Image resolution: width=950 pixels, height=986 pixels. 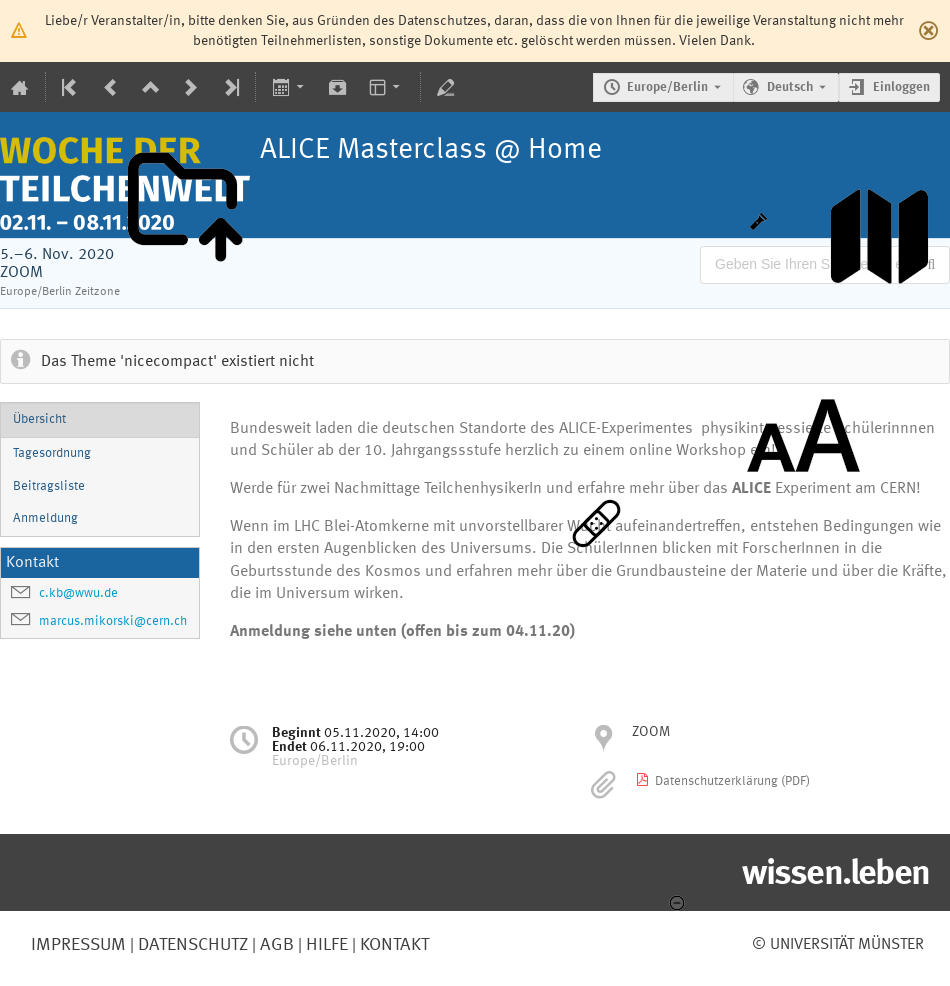 What do you see at coordinates (677, 903) in the screenshot?
I see `remove an item from a list` at bounding box center [677, 903].